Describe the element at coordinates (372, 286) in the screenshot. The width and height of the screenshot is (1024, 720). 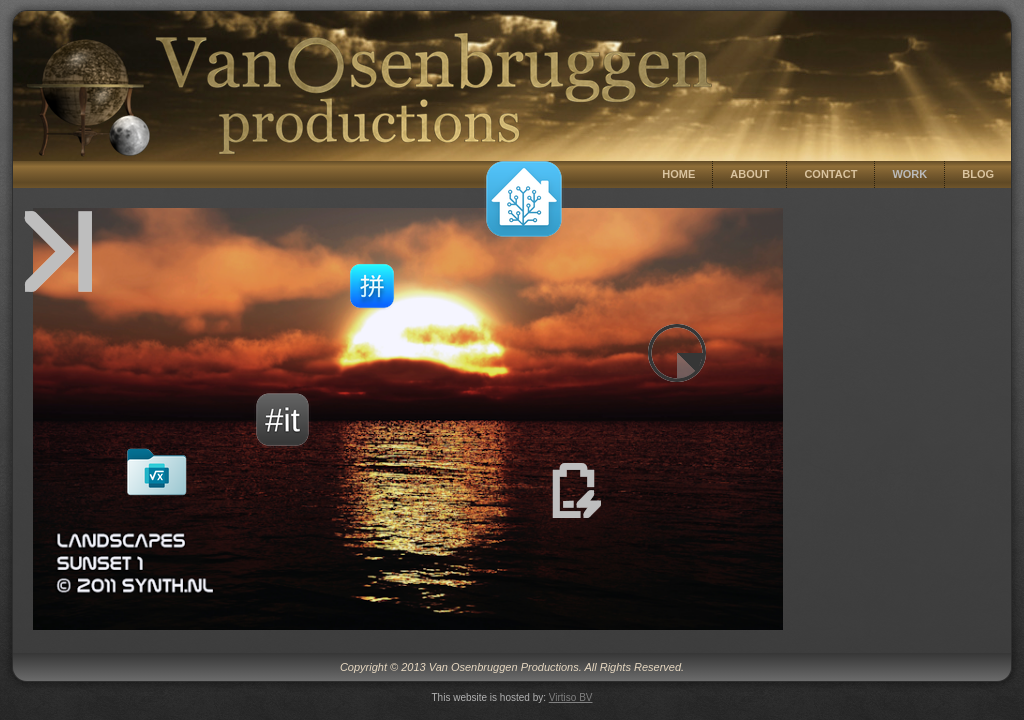
I see `open ibus pinyin chinese input method` at that location.